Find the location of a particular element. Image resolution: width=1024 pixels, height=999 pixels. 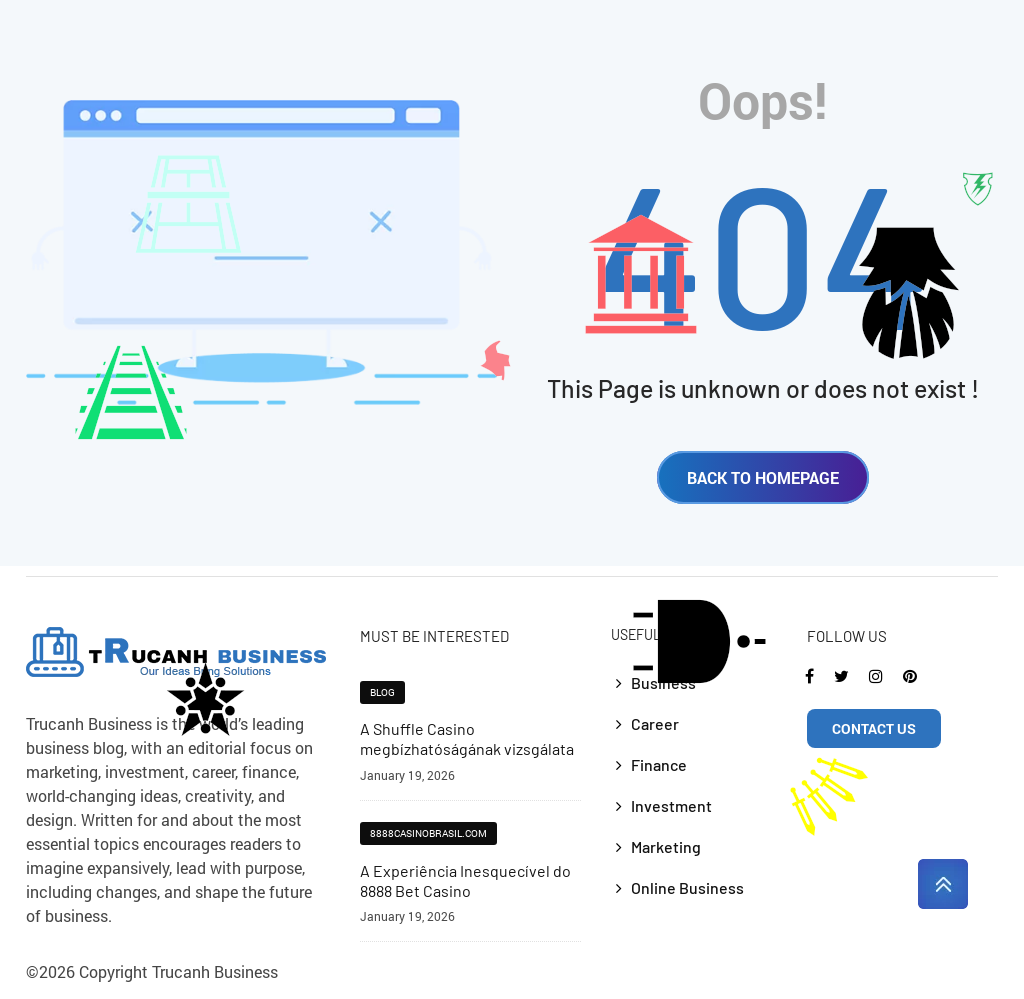

view tennis court availability is located at coordinates (188, 200).